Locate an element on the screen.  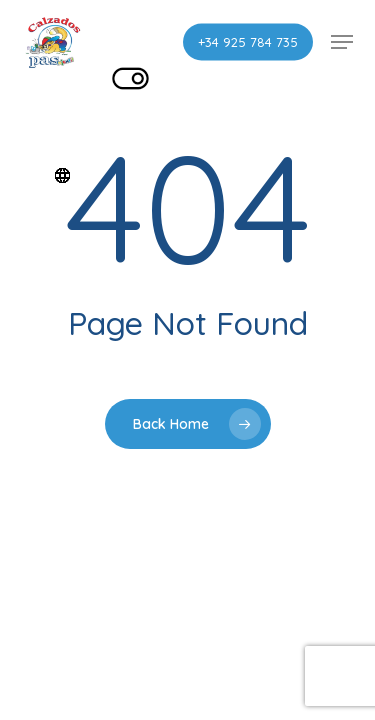
change language settings is located at coordinates (62, 175).